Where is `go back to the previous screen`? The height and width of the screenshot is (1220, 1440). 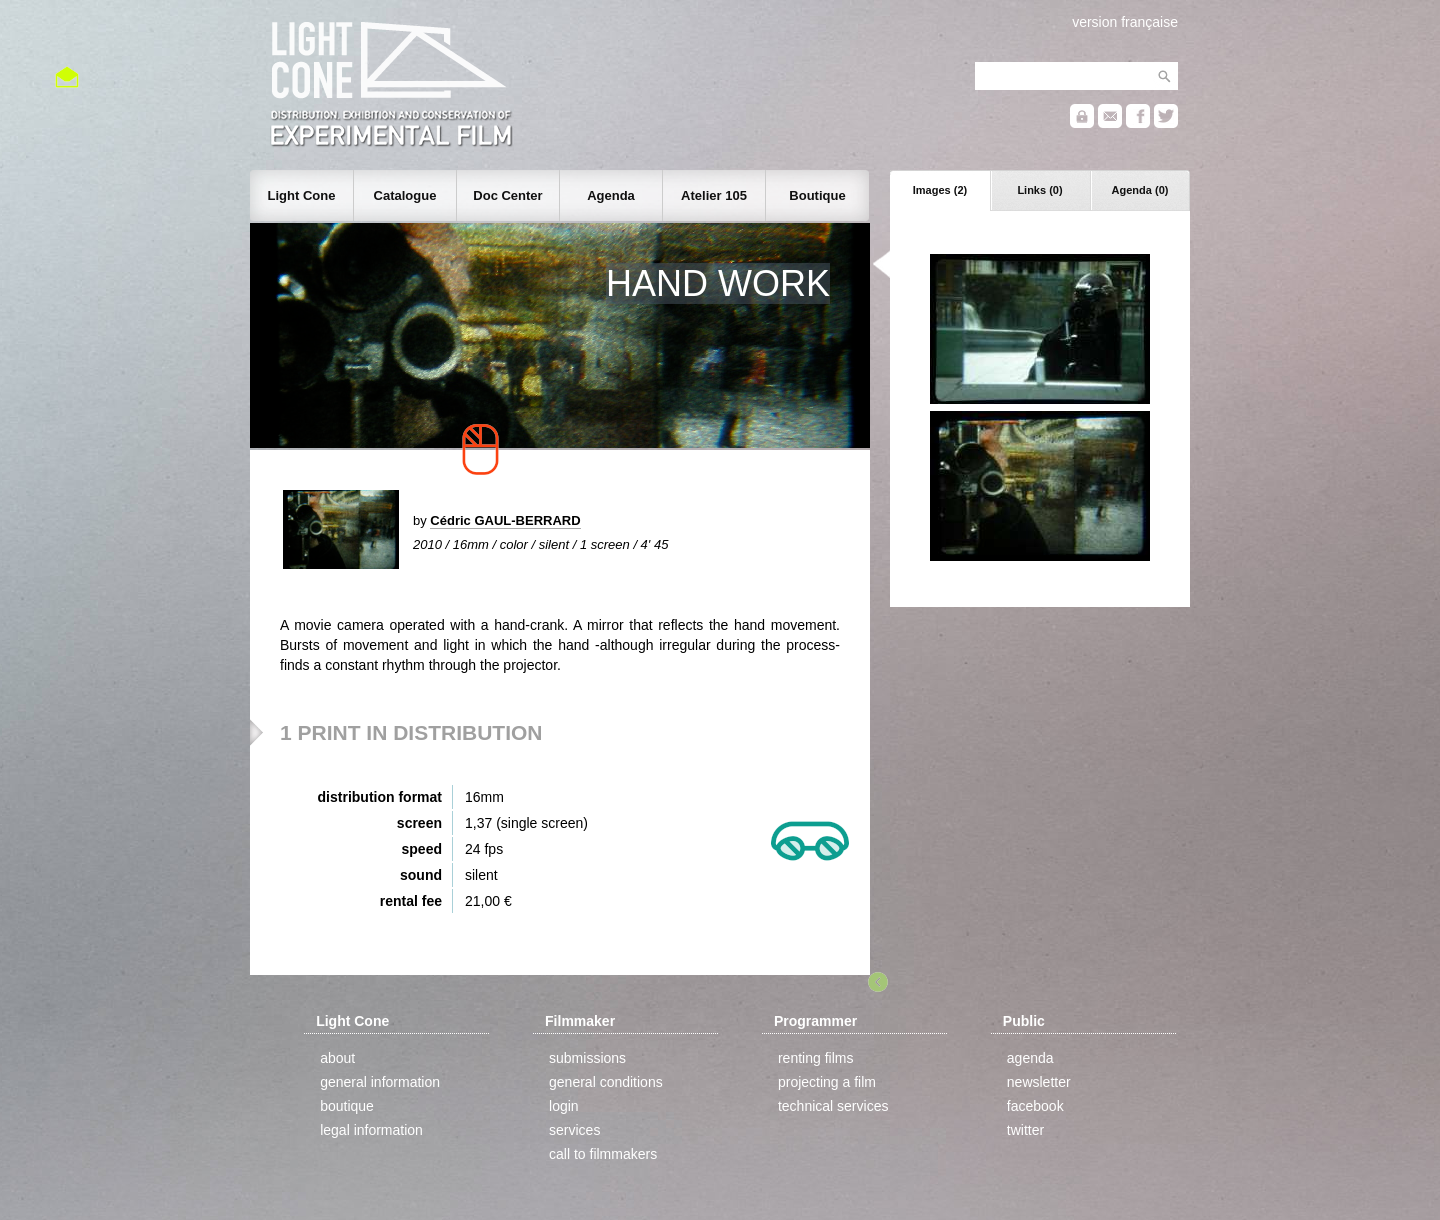 go back to the previous screen is located at coordinates (878, 982).